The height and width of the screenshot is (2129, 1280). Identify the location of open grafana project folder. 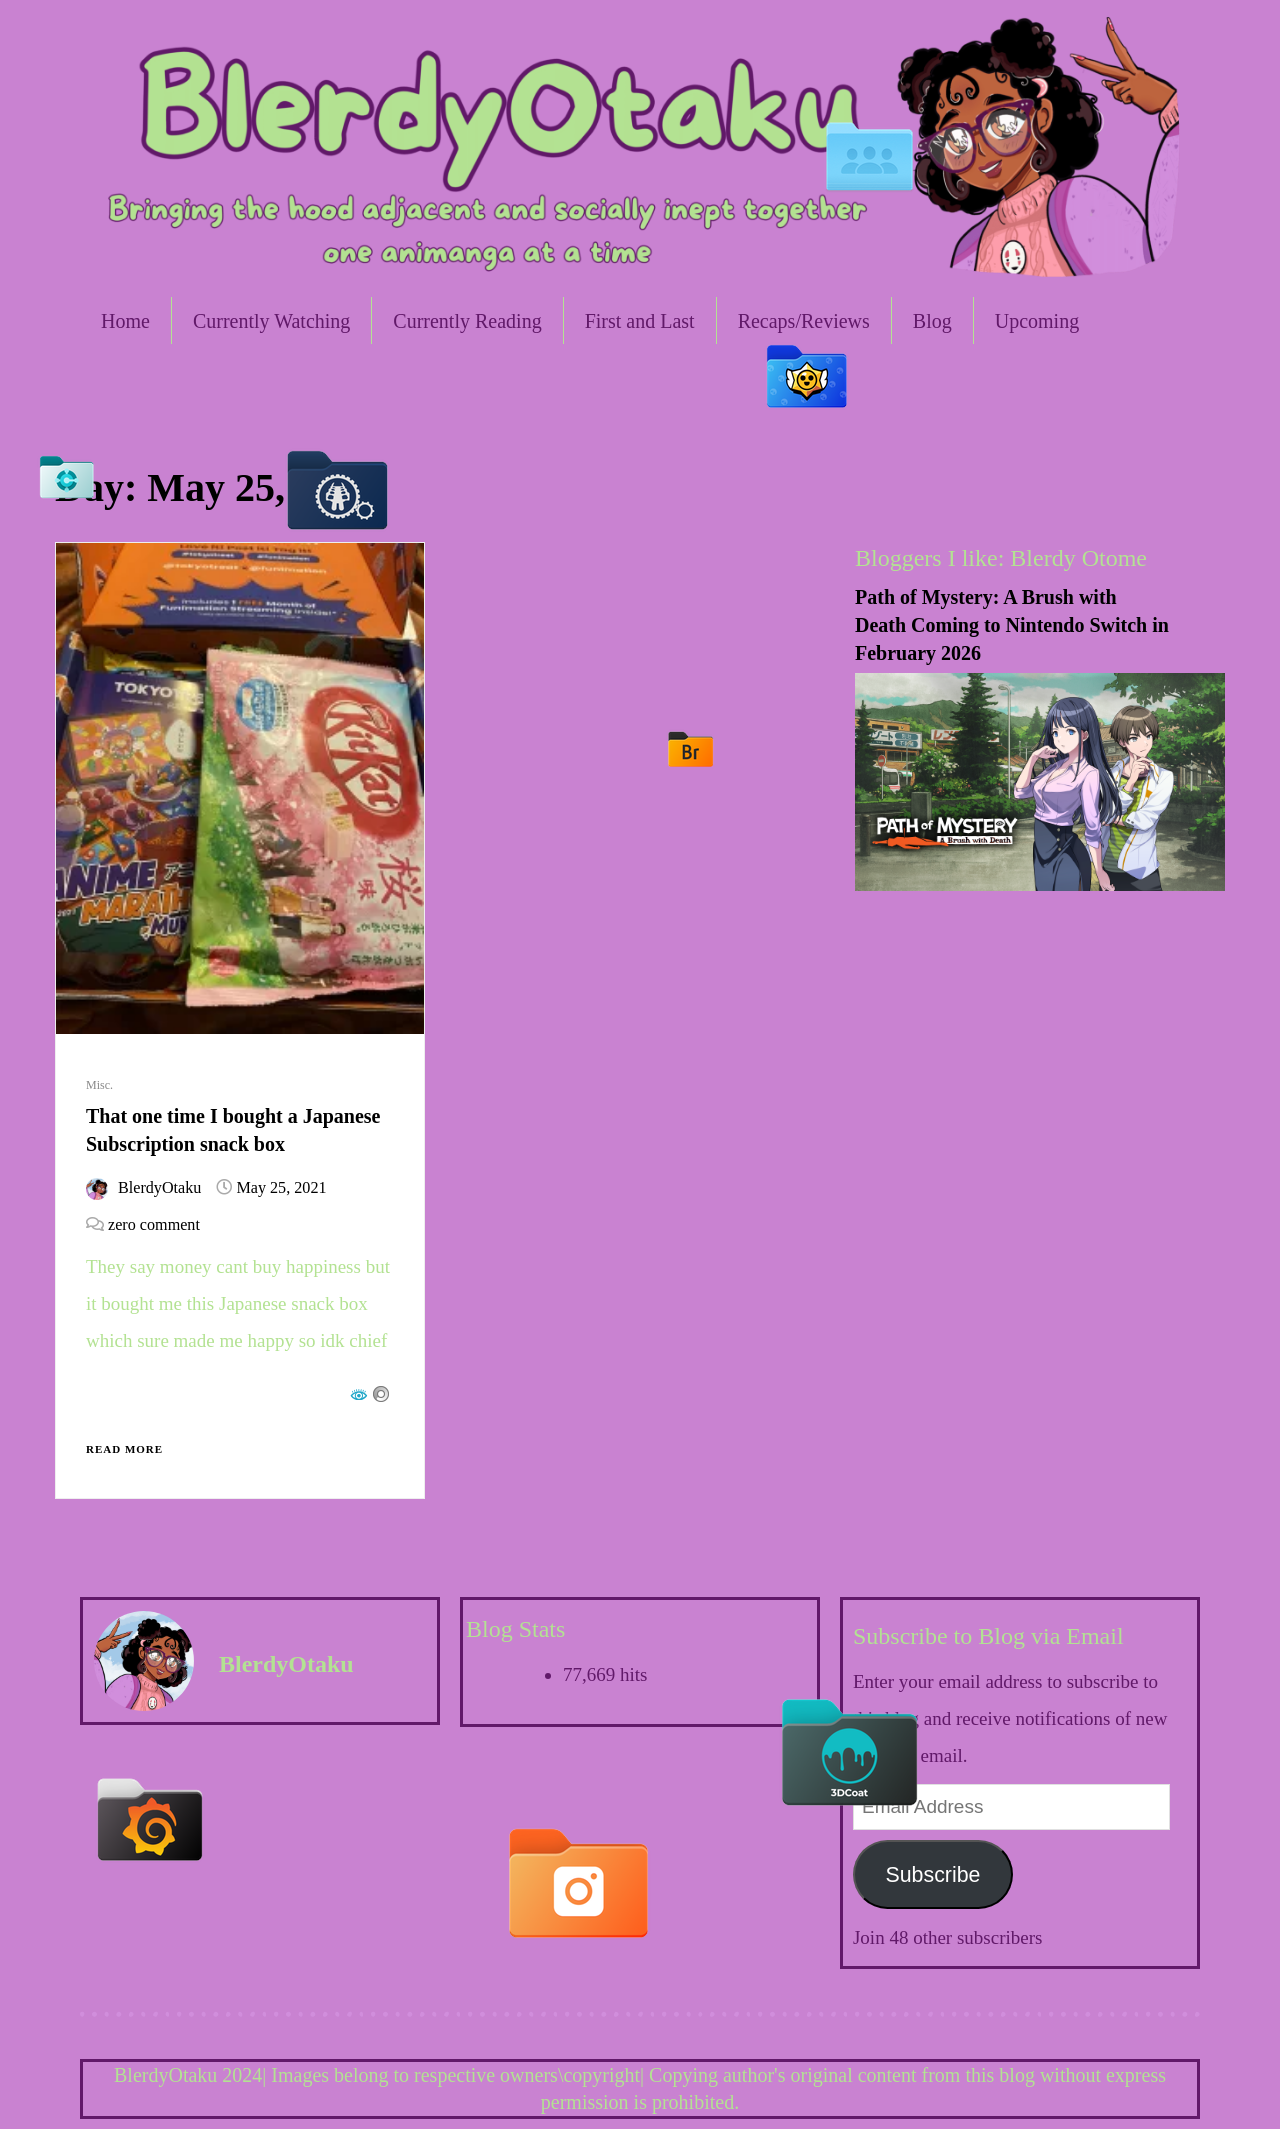
(149, 1822).